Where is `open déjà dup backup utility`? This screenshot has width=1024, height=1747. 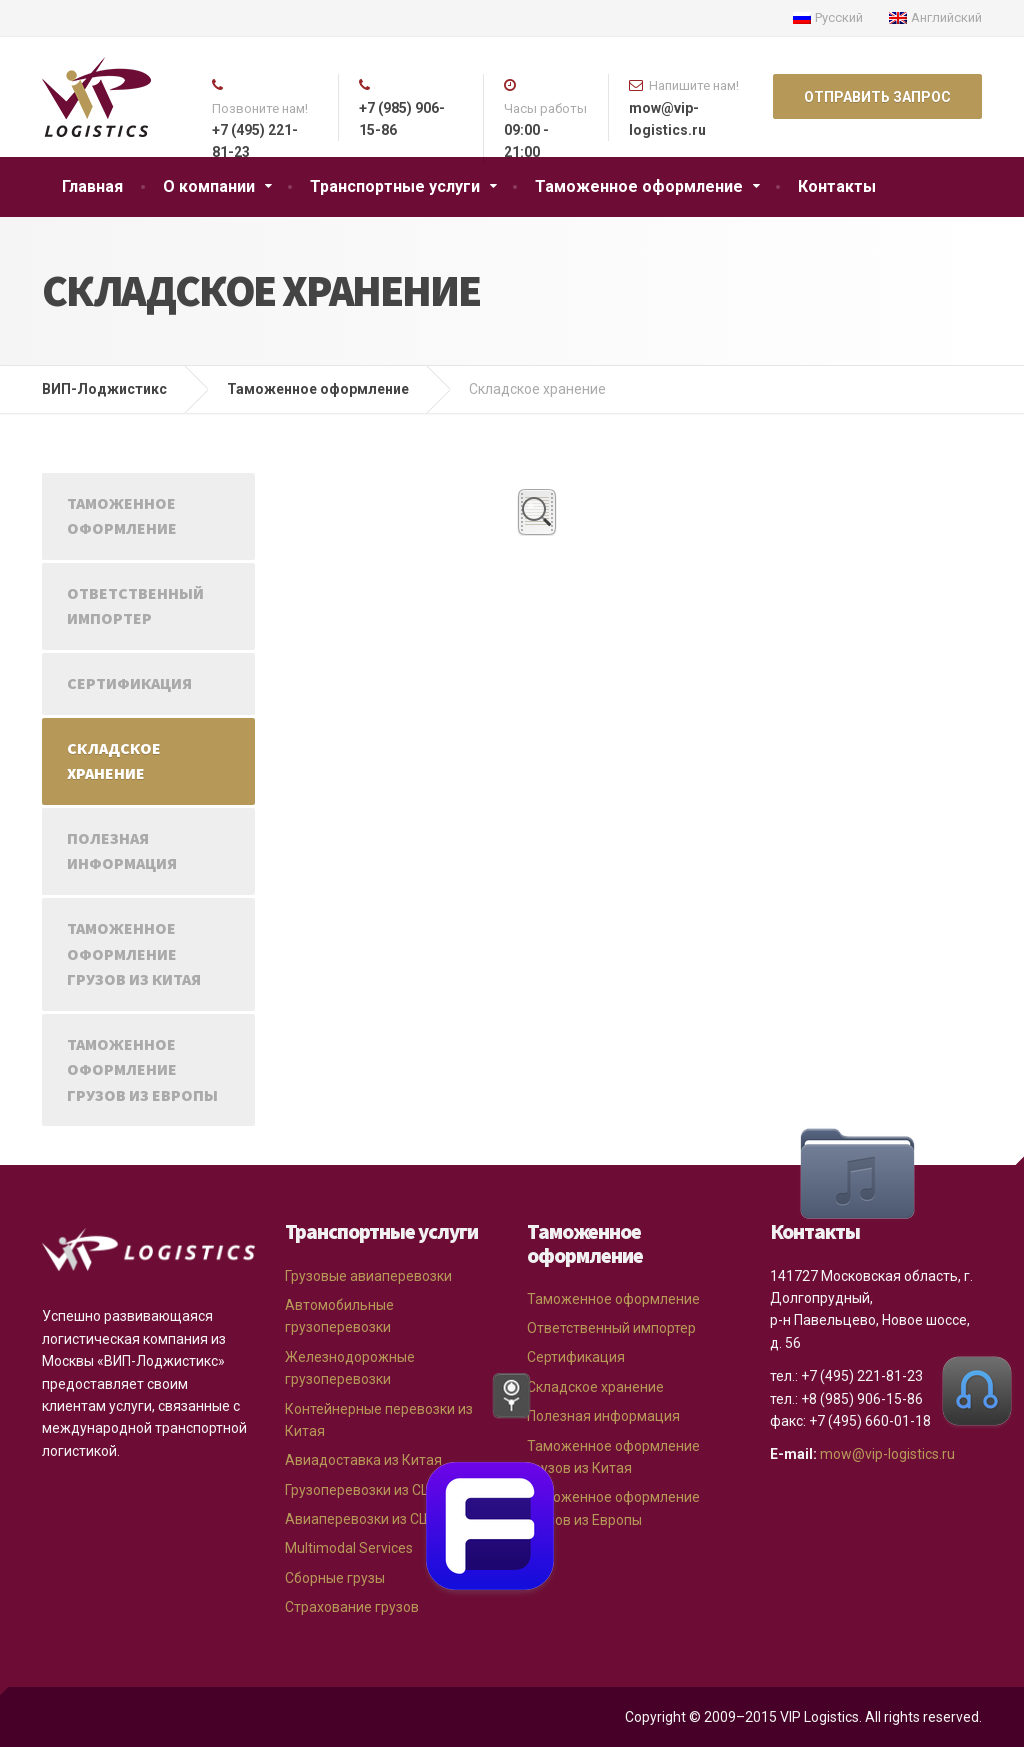 open déjà dup backup utility is located at coordinates (511, 1395).